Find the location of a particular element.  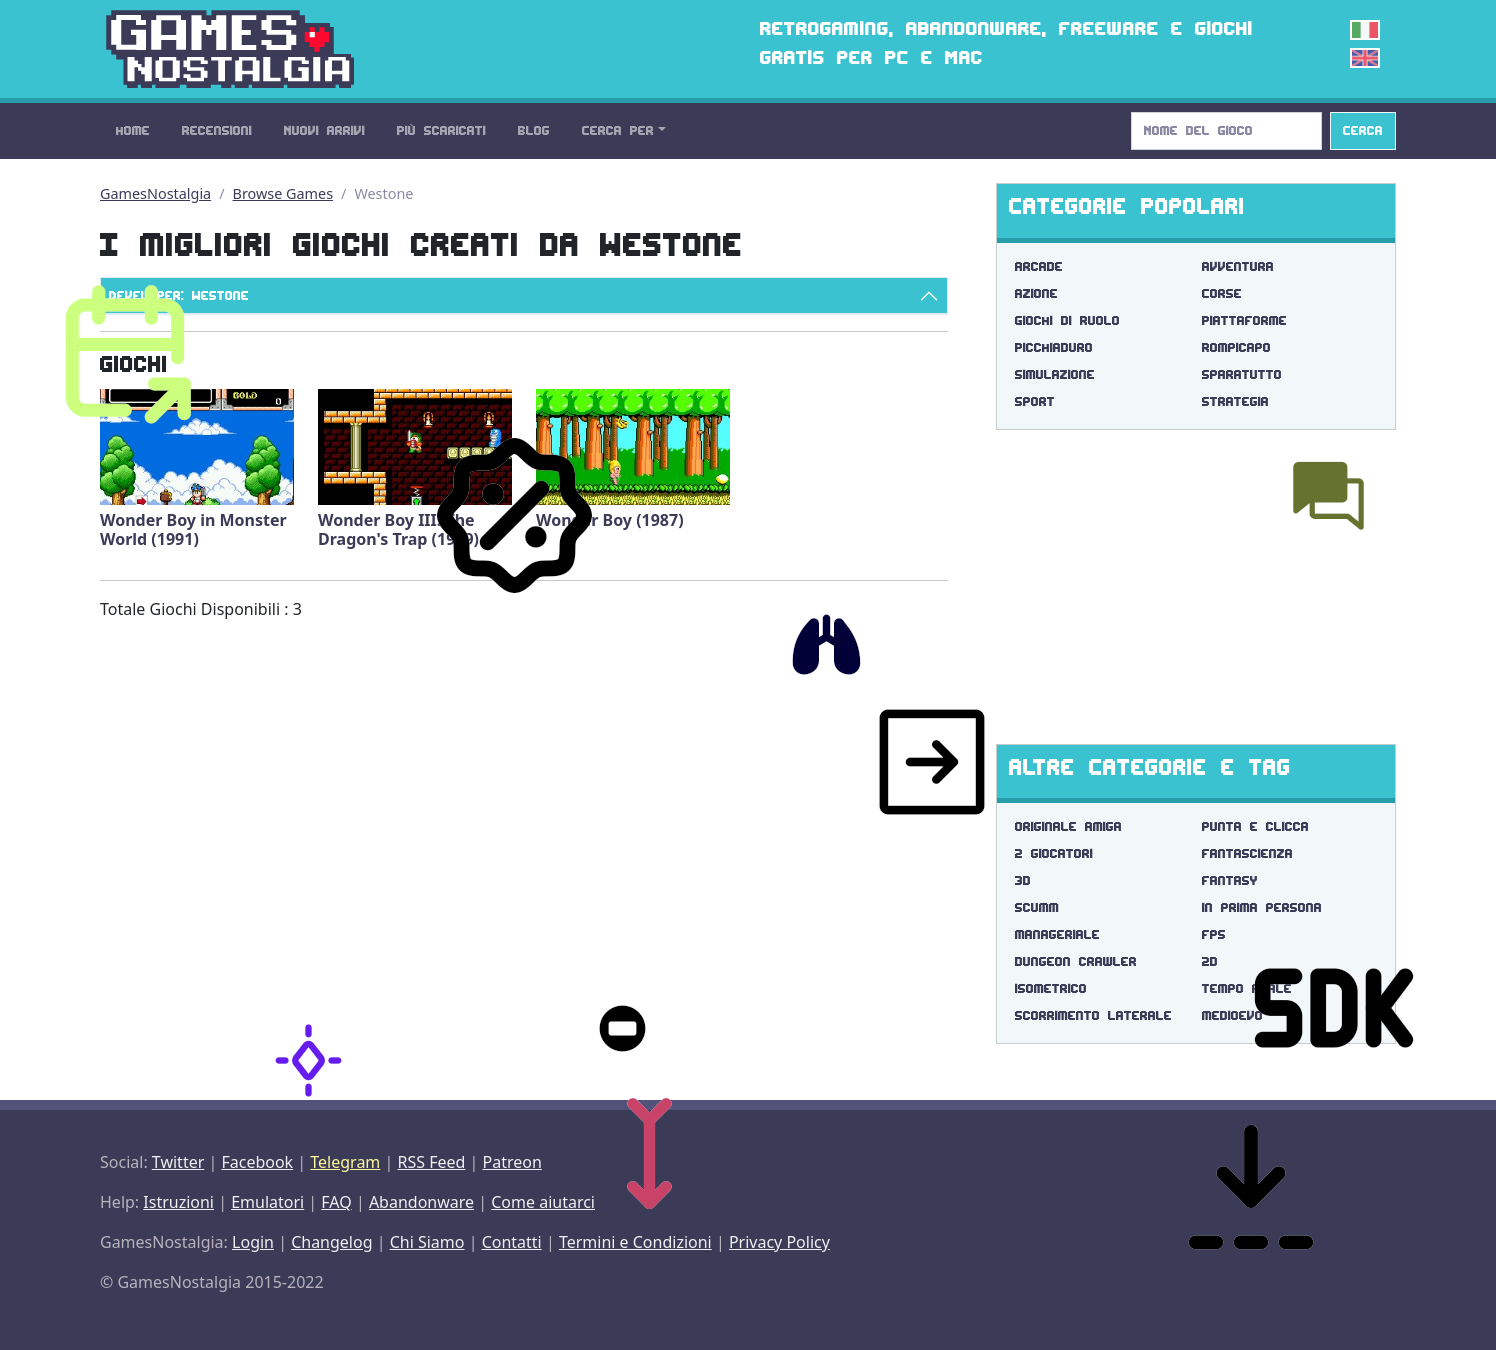

view available discounts or promotions is located at coordinates (514, 515).